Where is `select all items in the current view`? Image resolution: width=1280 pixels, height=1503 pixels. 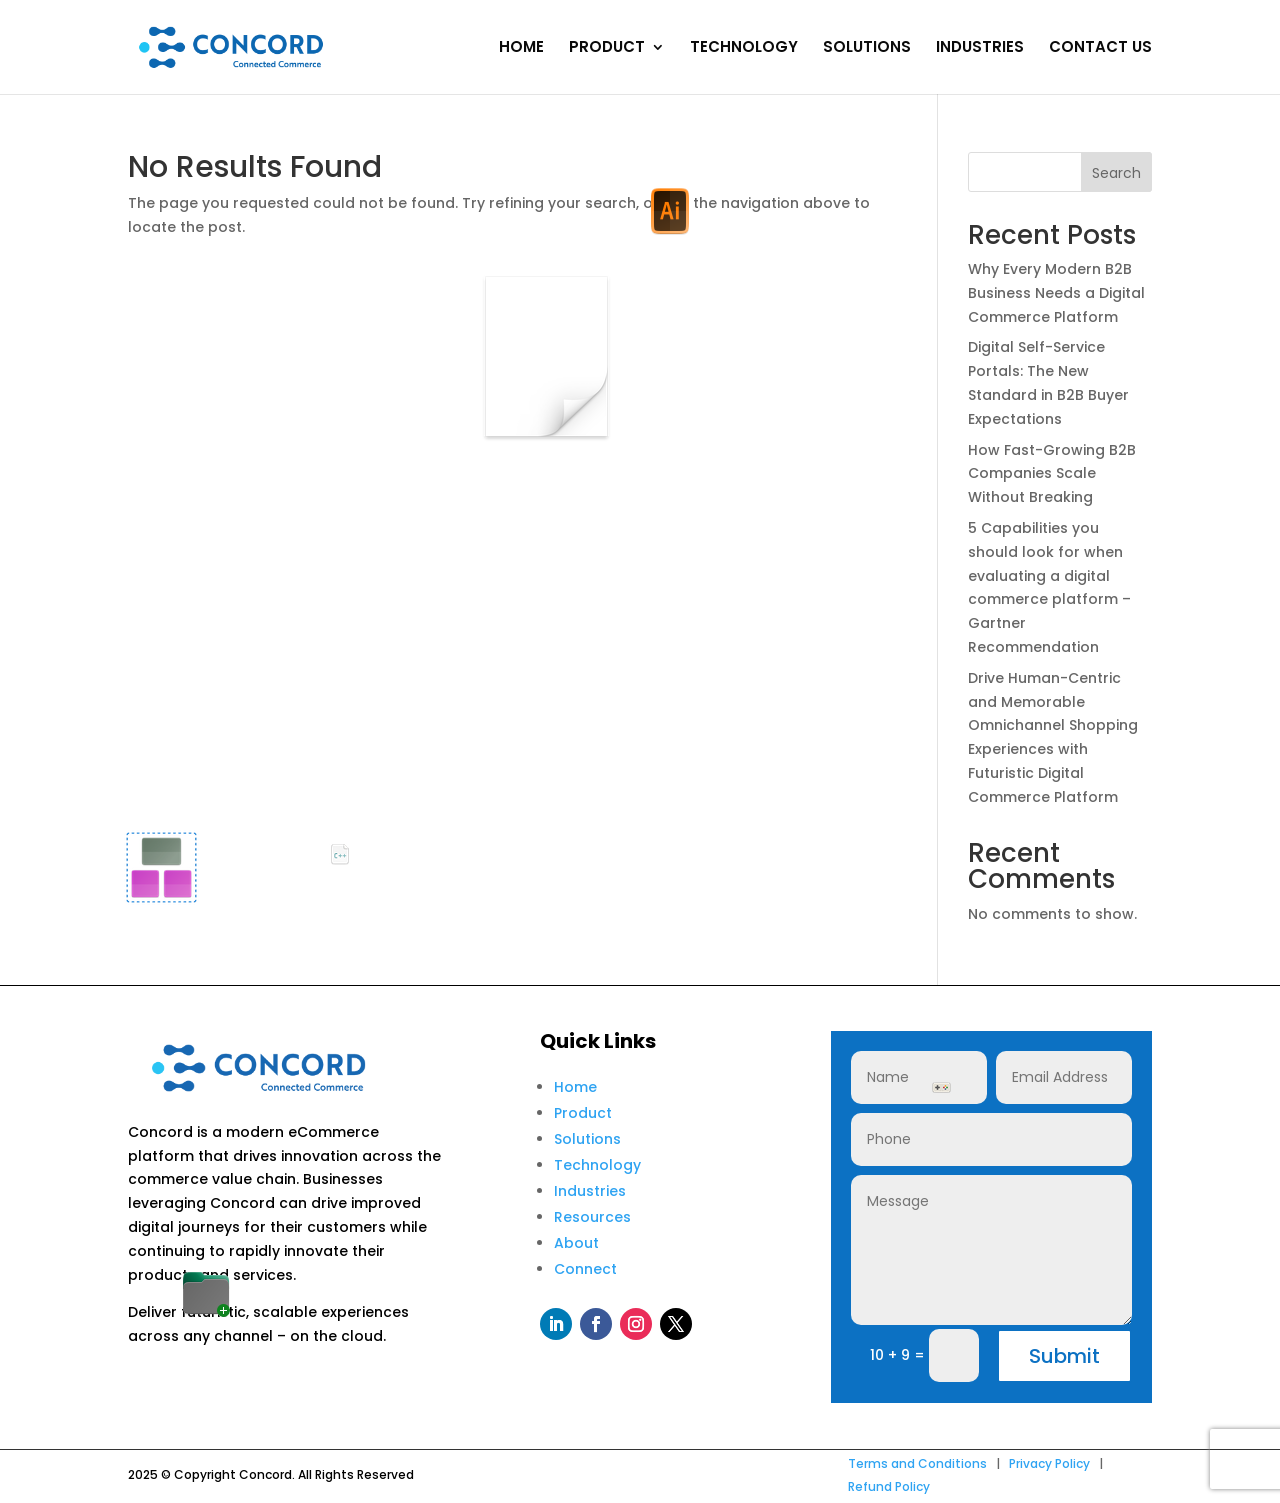 select all items in the current view is located at coordinates (161, 867).